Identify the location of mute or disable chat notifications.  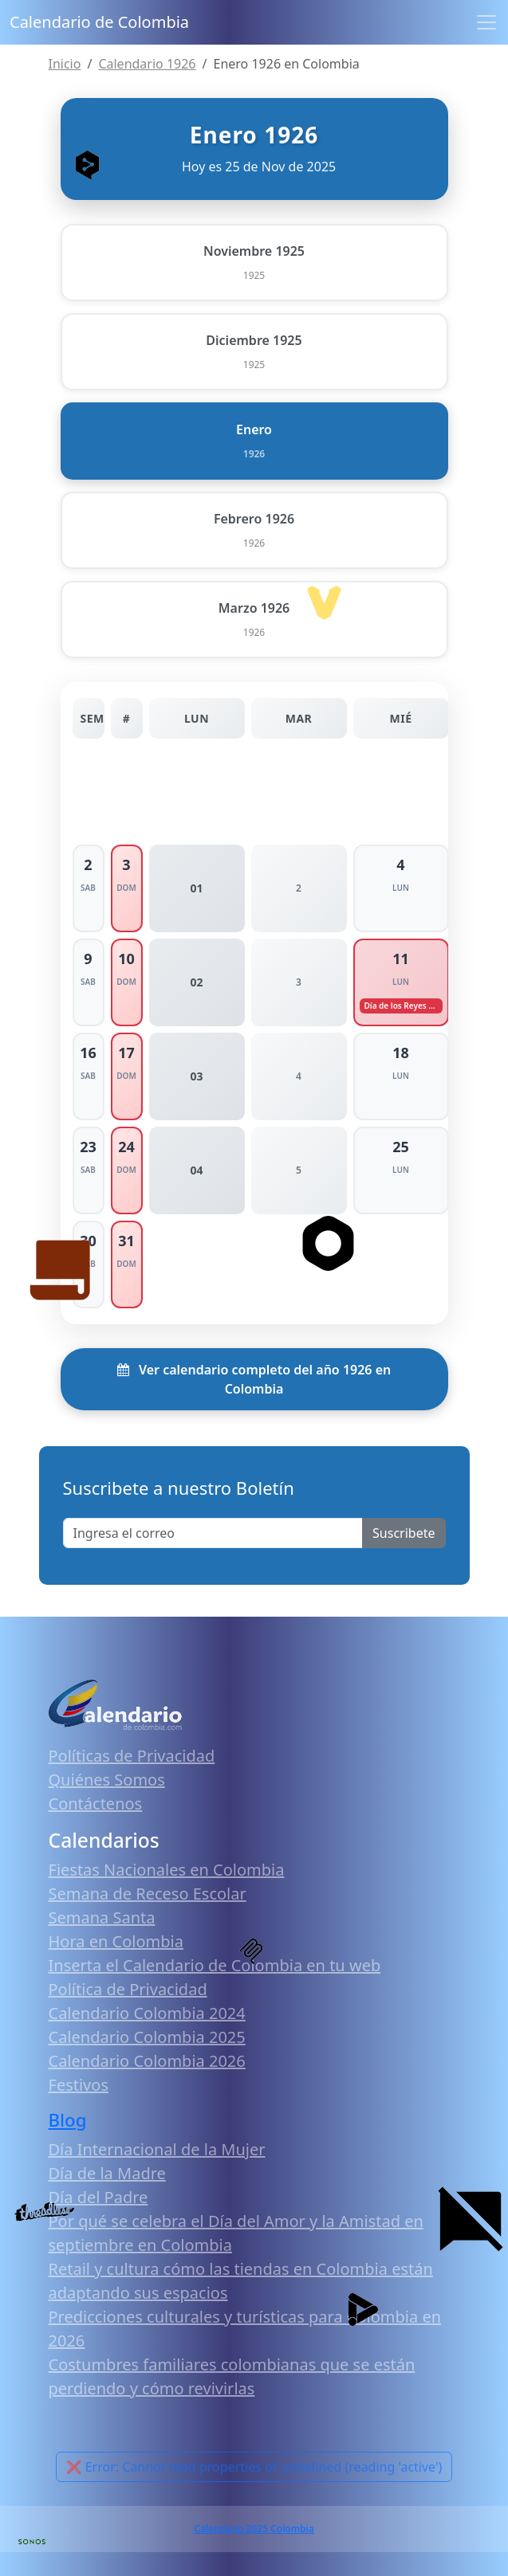
(471, 2219).